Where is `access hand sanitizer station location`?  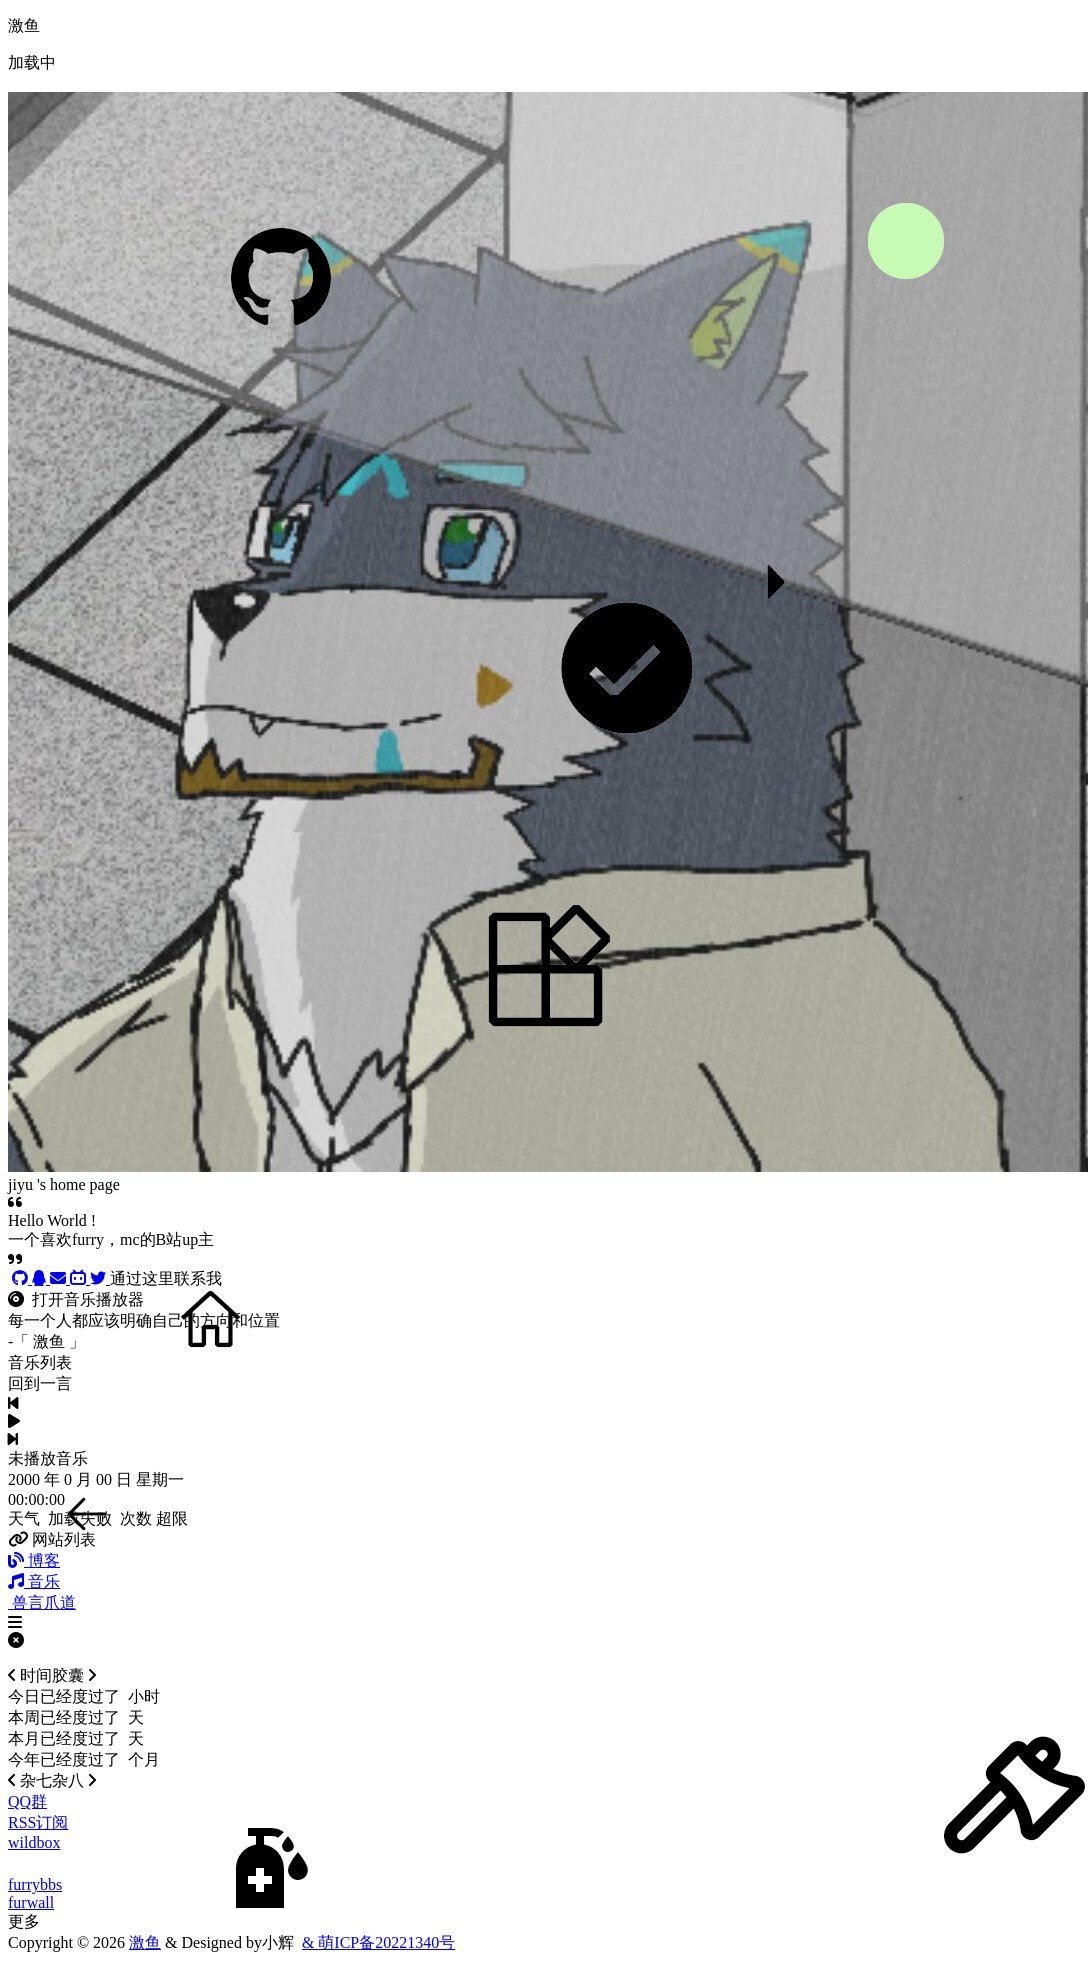 access hand sanitizer station location is located at coordinates (268, 1868).